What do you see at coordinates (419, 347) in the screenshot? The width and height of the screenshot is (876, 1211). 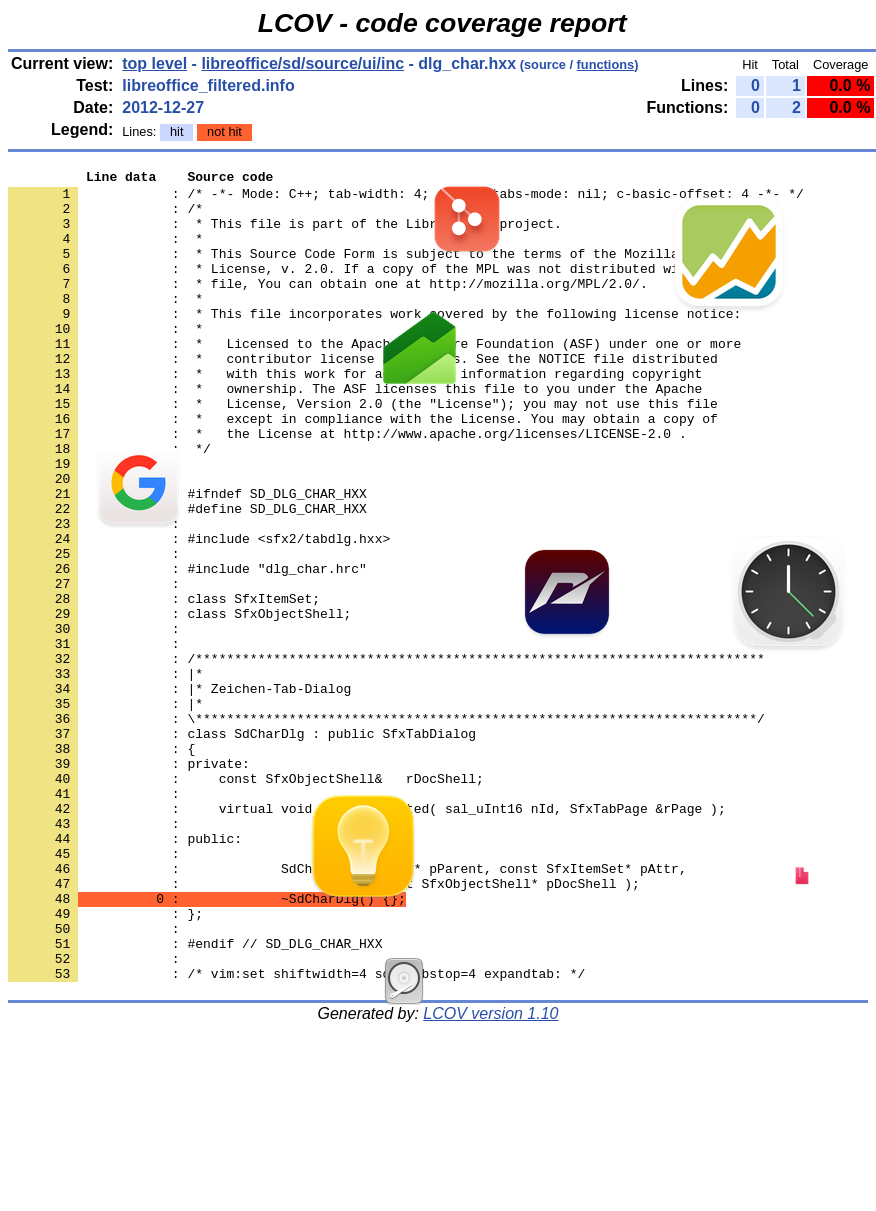 I see `open the finance app` at bounding box center [419, 347].